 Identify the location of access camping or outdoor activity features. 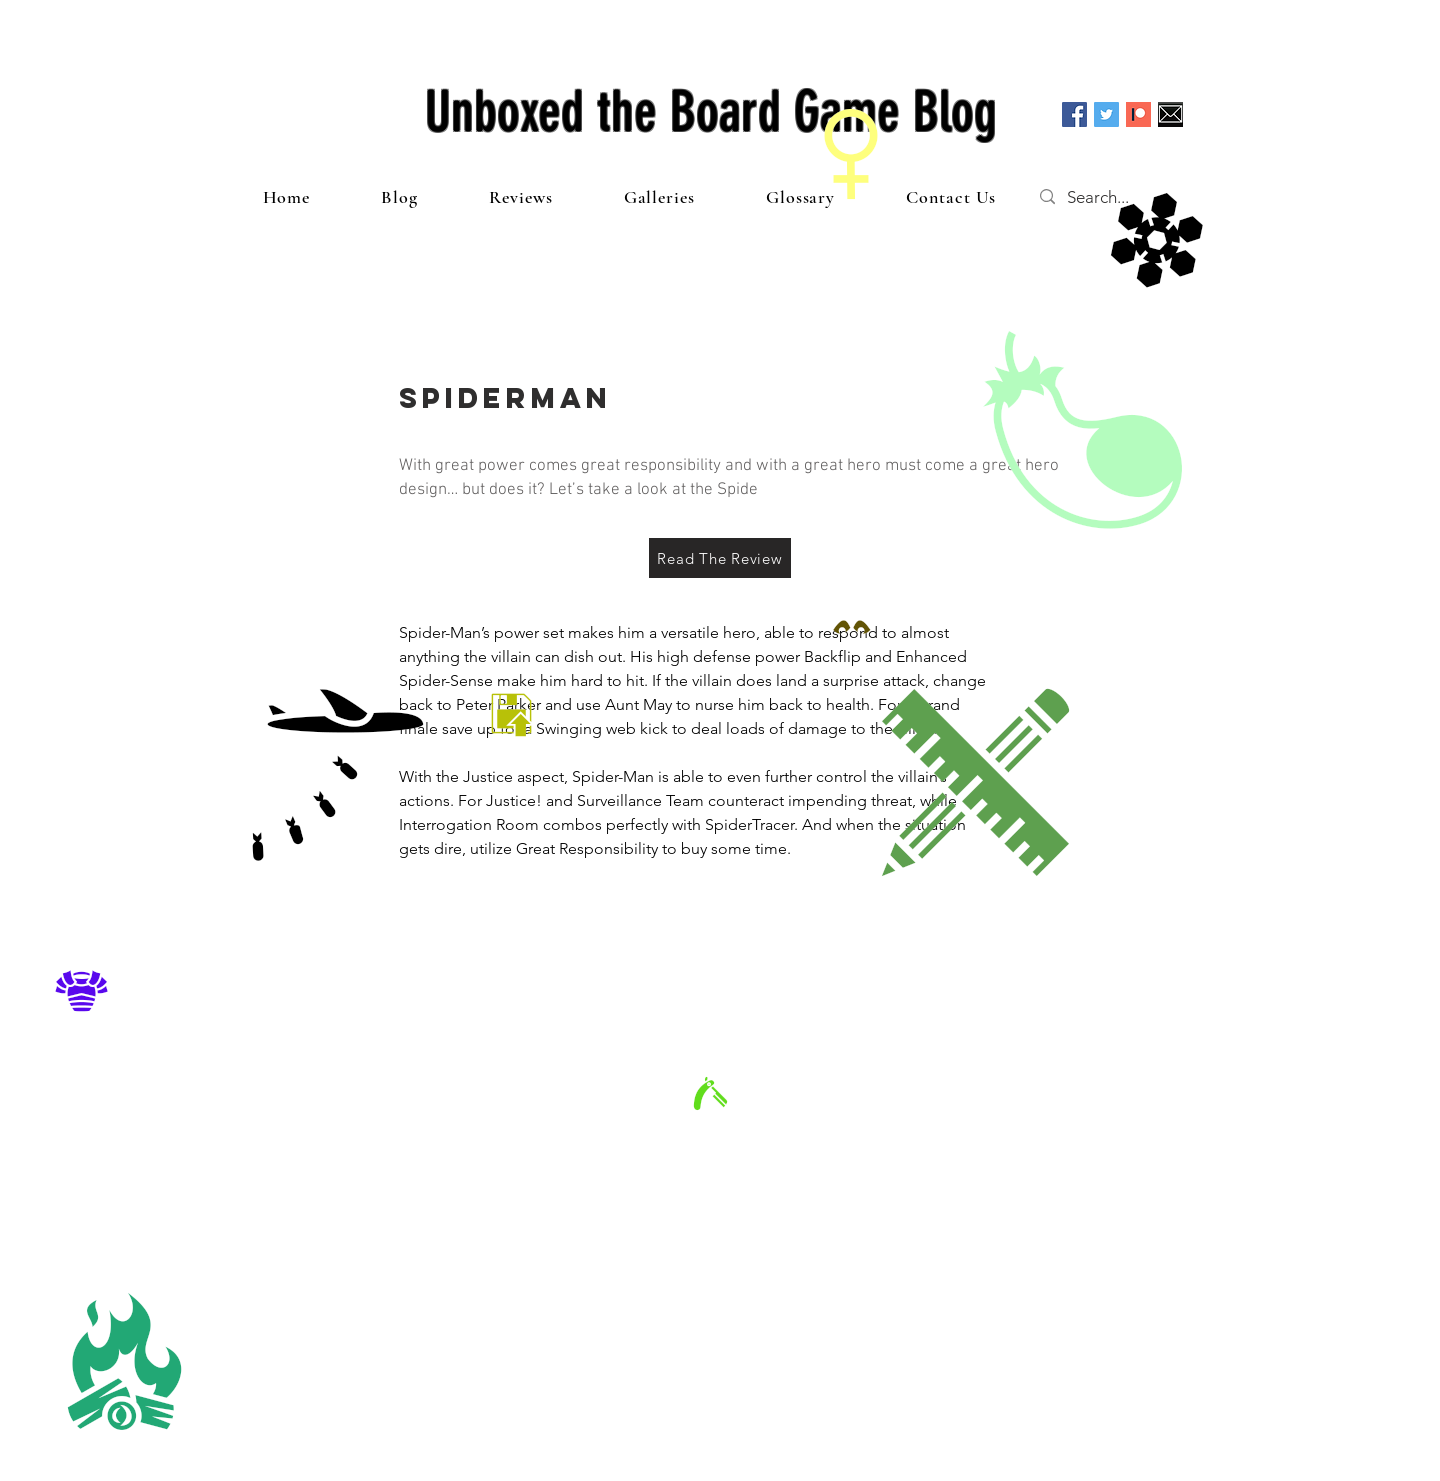
(120, 1360).